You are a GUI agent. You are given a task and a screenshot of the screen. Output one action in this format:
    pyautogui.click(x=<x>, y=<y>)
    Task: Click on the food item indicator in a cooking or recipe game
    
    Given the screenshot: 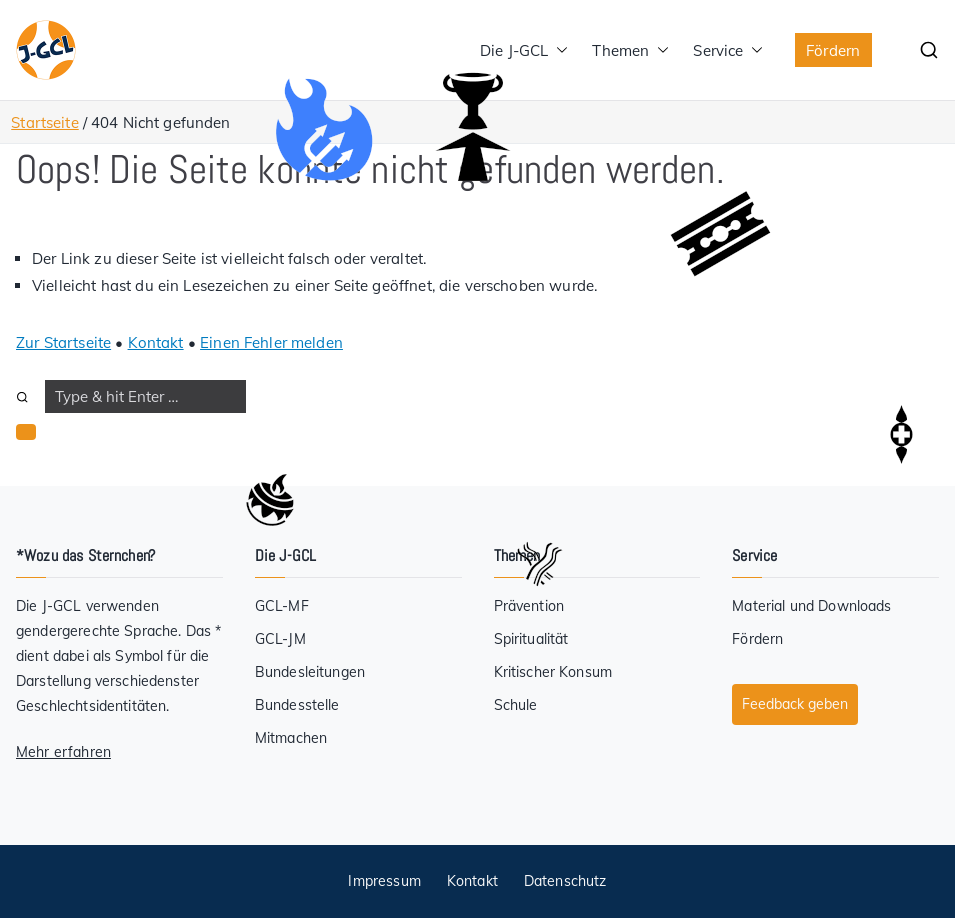 What is the action you would take?
    pyautogui.click(x=540, y=564)
    